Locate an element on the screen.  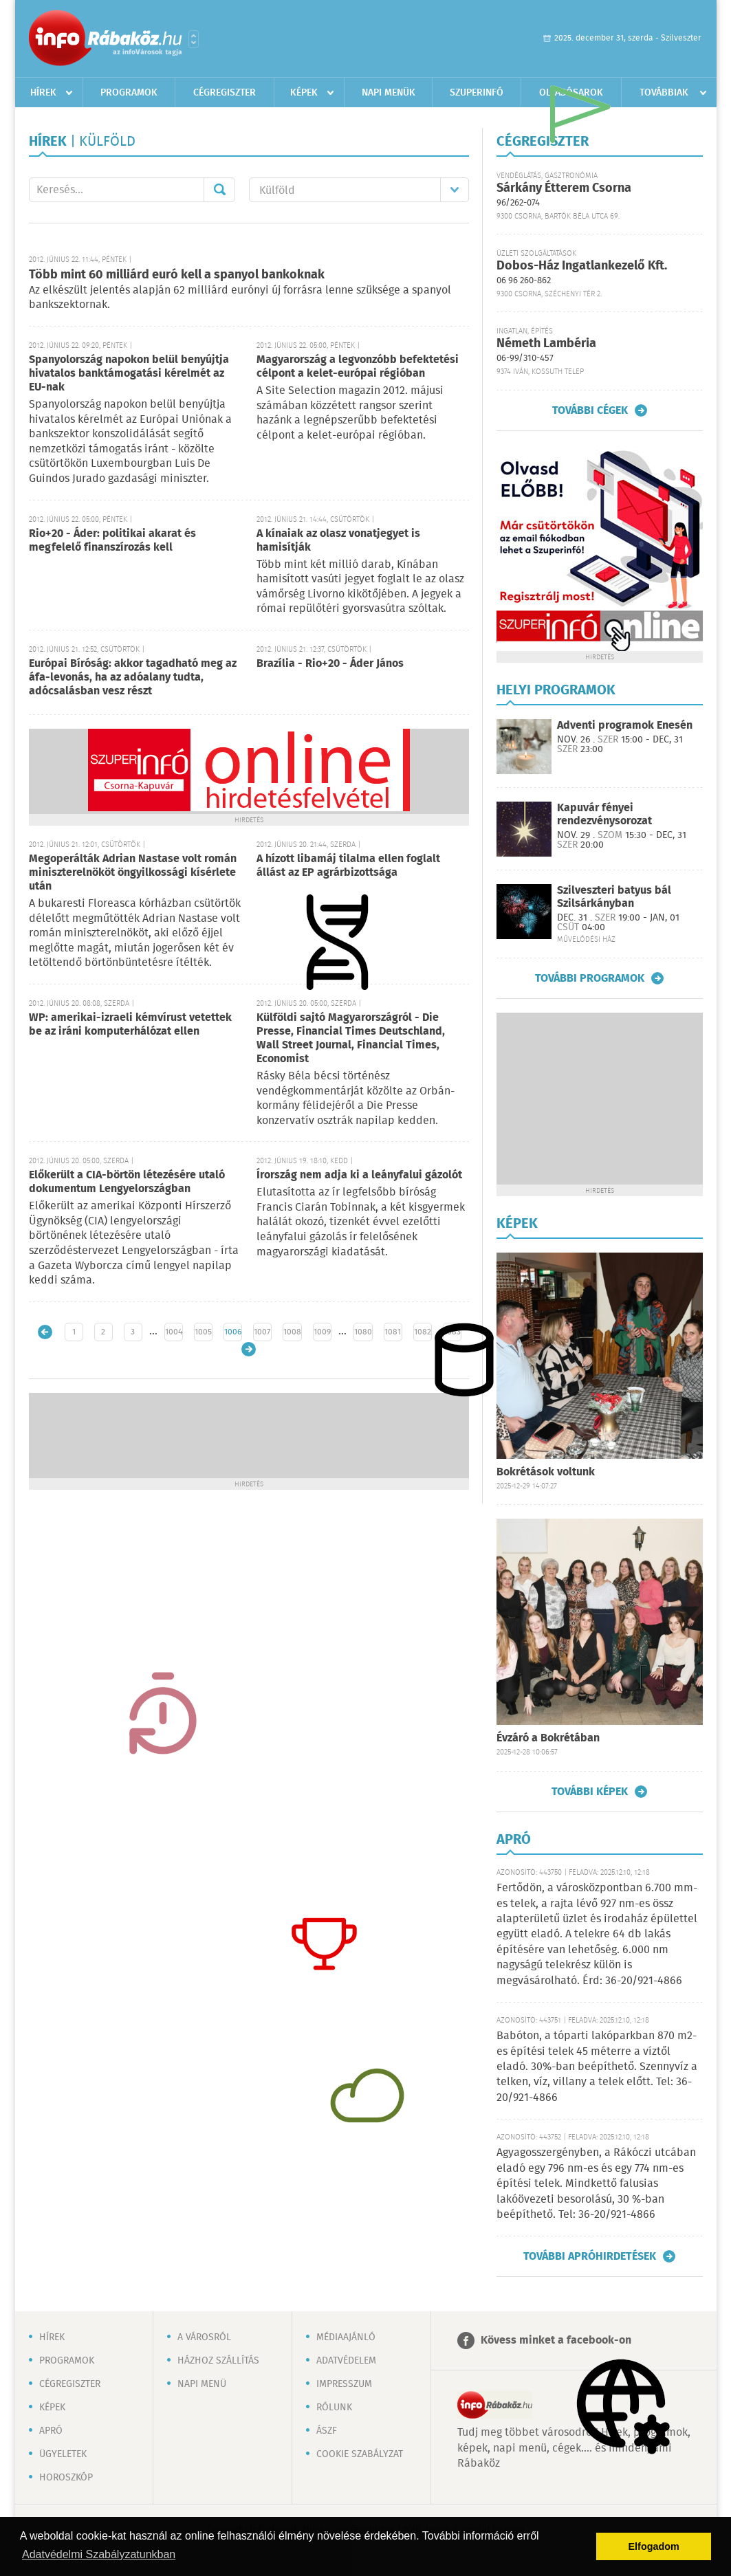
insert code or text block is located at coordinates (652, 1677).